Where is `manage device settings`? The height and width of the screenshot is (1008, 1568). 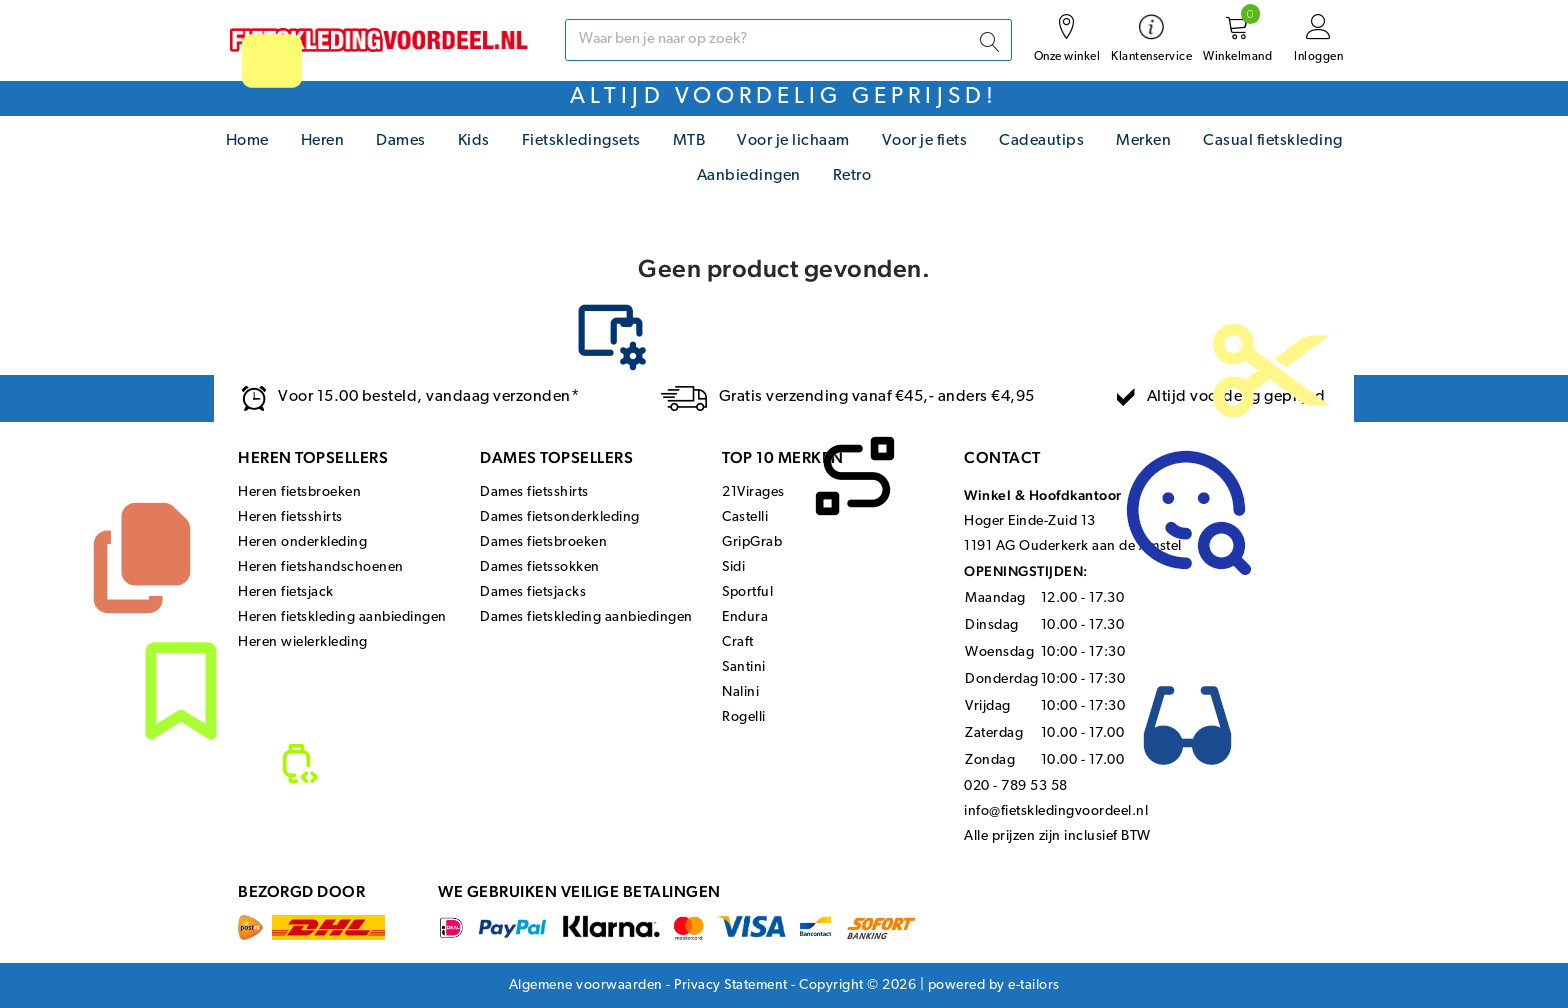
manage device settings is located at coordinates (610, 333).